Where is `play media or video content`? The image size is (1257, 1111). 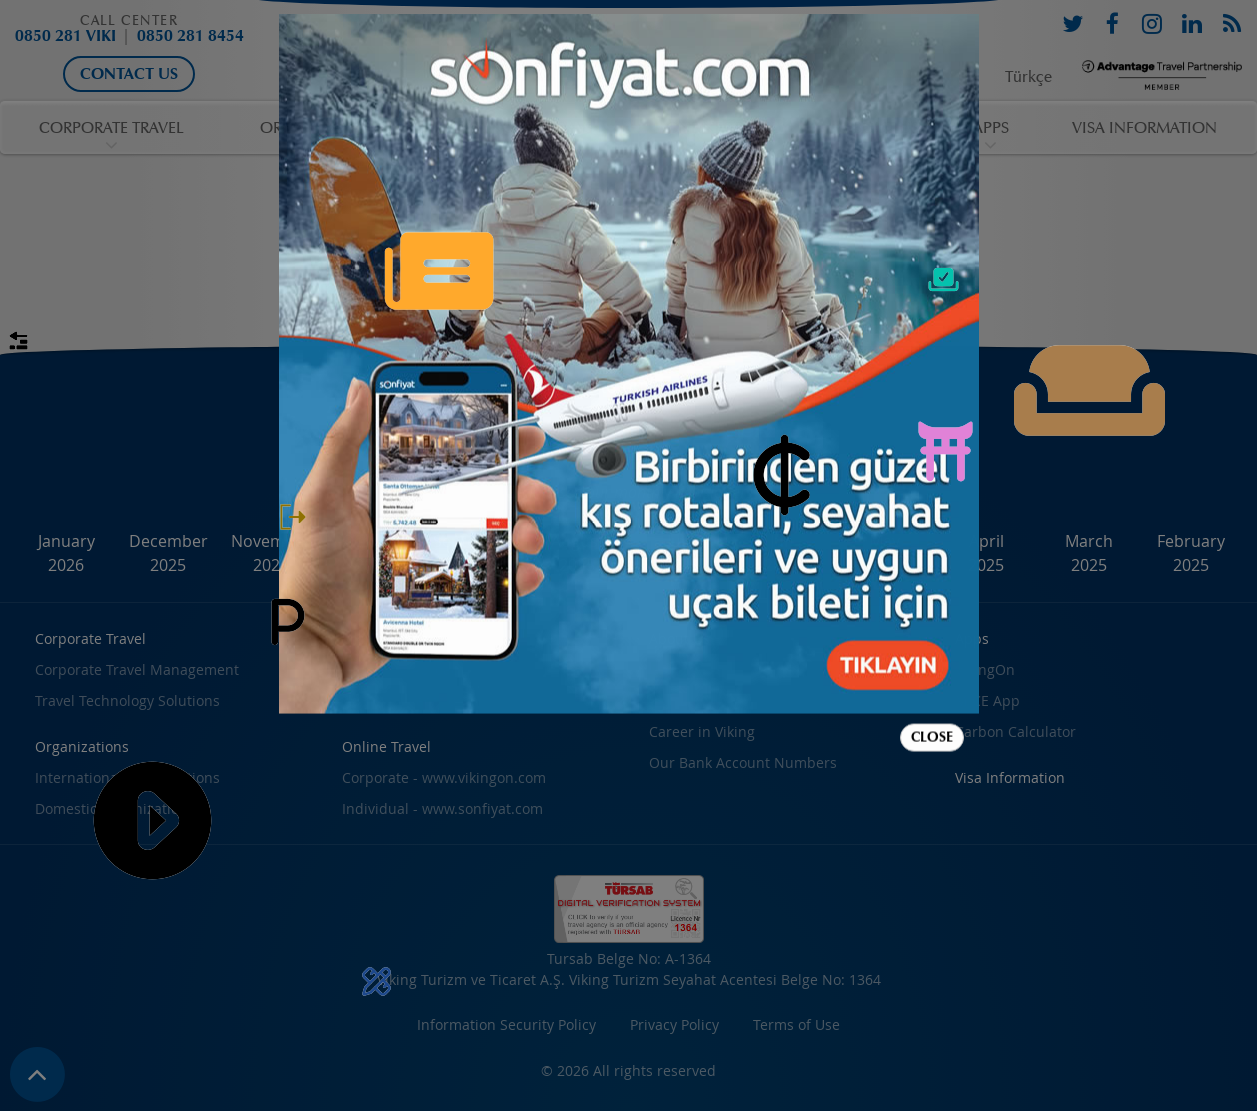
play media or video content is located at coordinates (152, 820).